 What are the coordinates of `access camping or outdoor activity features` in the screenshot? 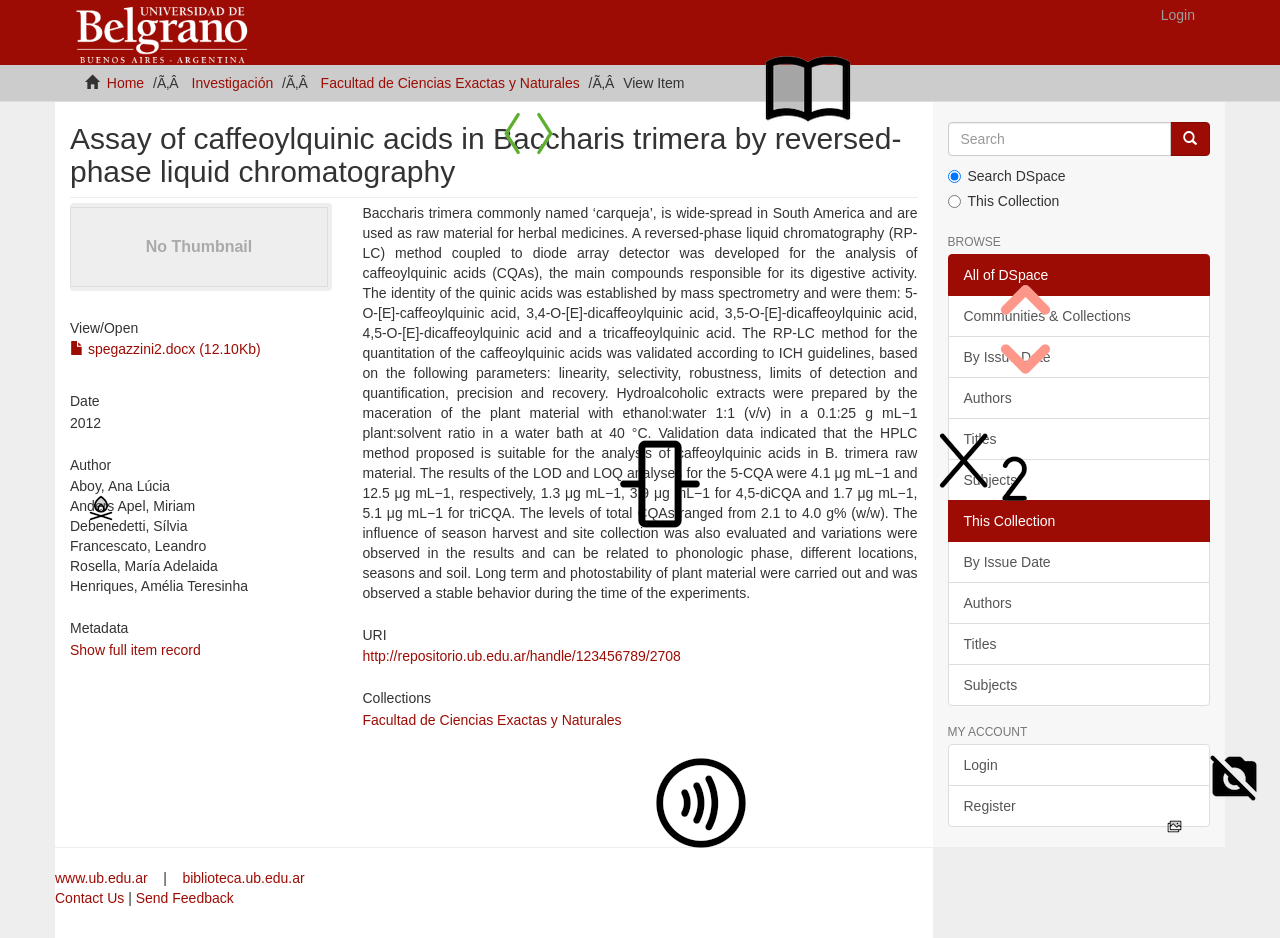 It's located at (101, 508).